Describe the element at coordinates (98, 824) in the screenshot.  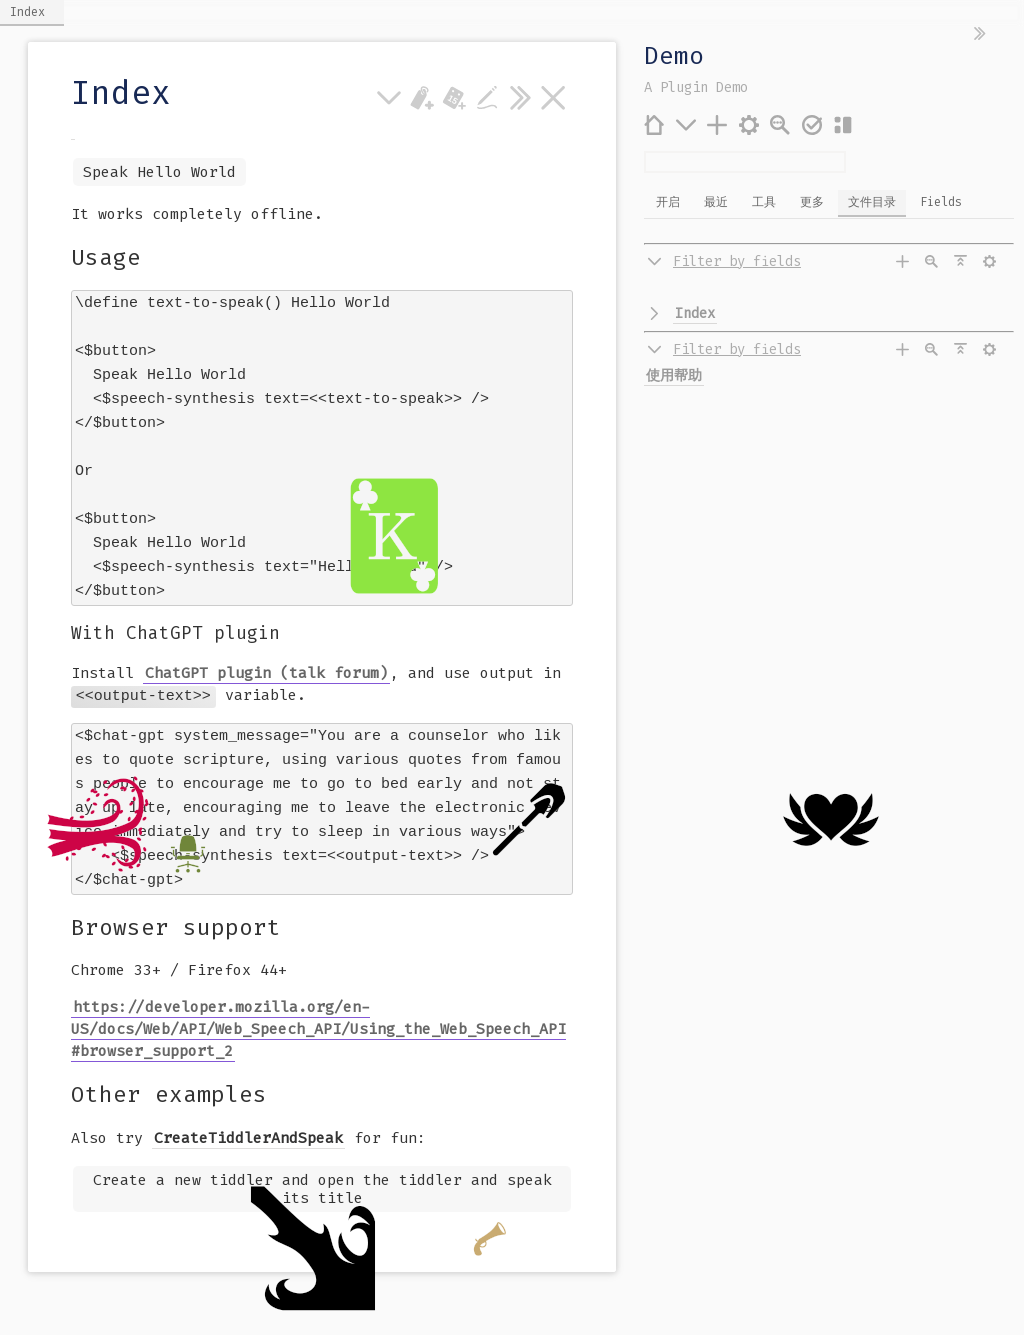
I see `indicates sandstorm or dust storm weather condition` at that location.